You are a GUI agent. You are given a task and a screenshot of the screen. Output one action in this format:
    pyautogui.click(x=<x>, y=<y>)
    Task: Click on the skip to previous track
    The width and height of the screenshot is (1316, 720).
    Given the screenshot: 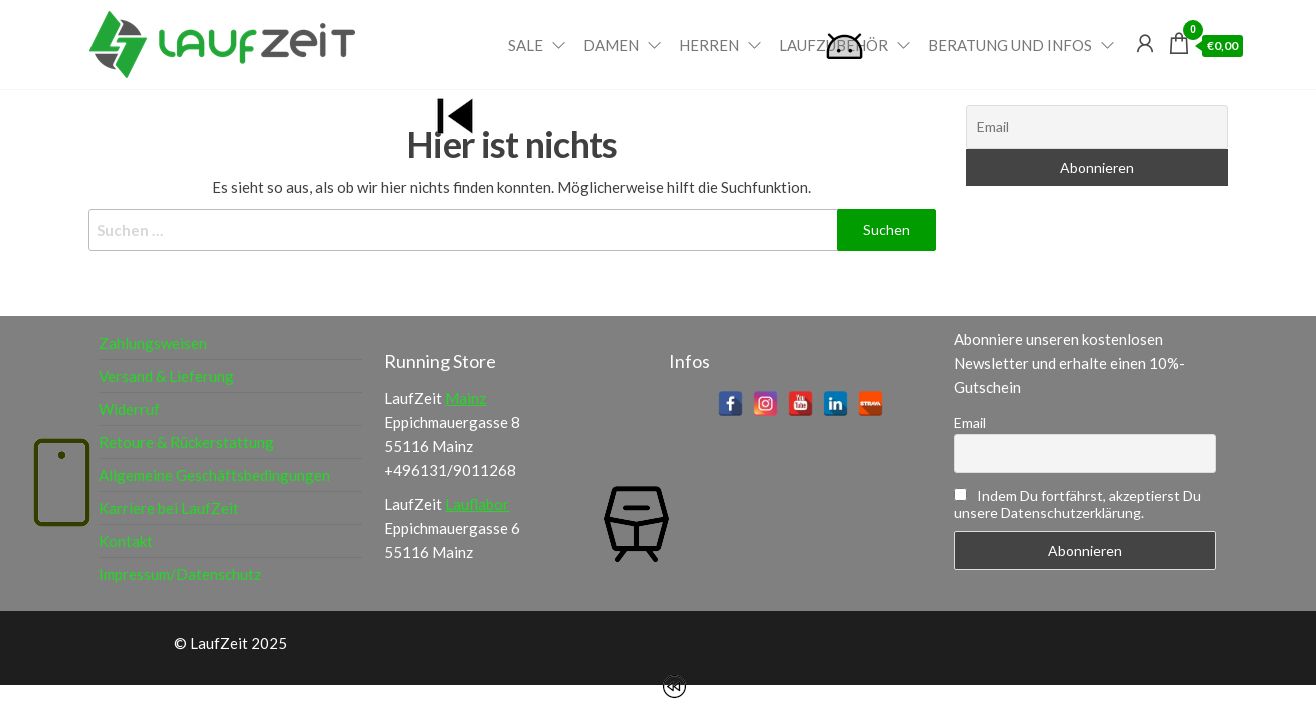 What is the action you would take?
    pyautogui.click(x=455, y=116)
    